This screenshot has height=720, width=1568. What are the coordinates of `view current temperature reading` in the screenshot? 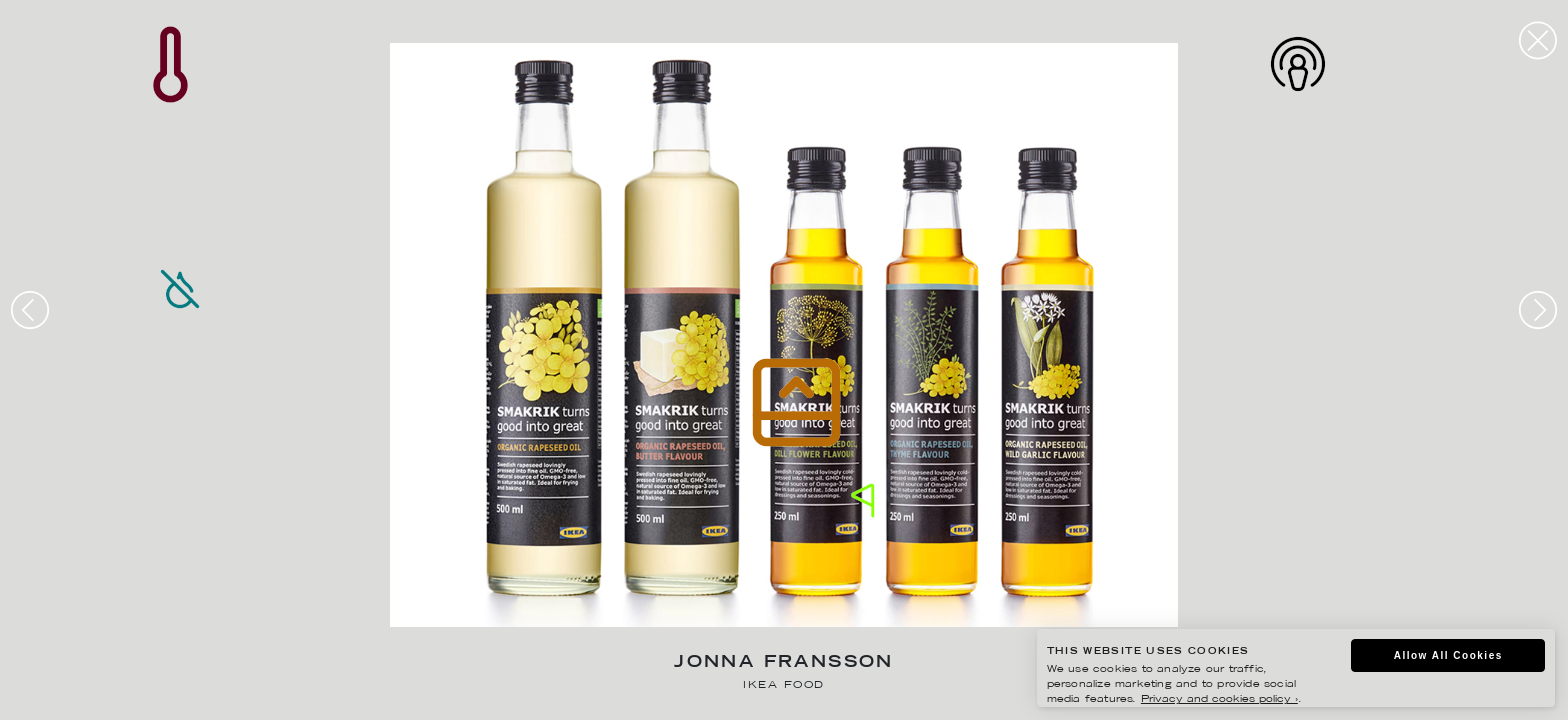 It's located at (170, 64).